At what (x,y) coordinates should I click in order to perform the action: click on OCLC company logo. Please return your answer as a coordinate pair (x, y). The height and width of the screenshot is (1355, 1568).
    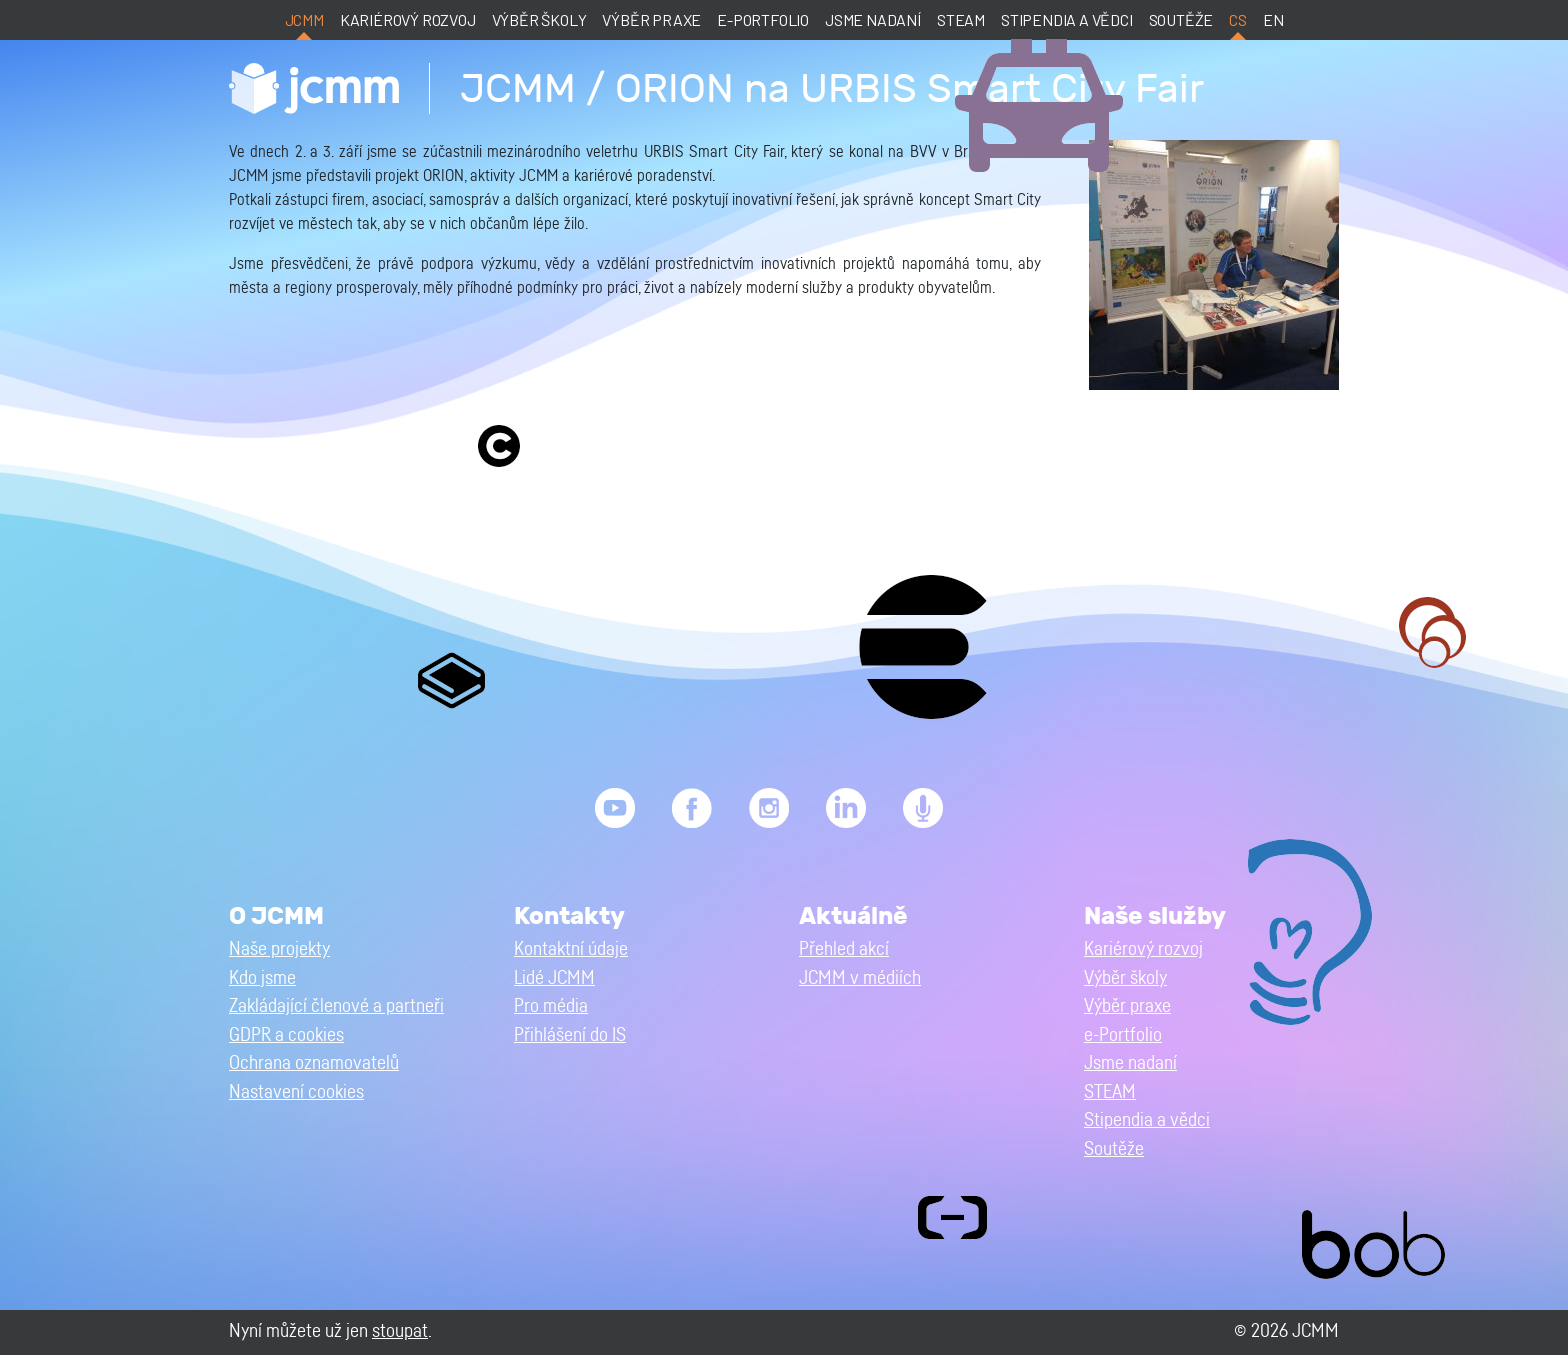
    Looking at the image, I should click on (1432, 632).